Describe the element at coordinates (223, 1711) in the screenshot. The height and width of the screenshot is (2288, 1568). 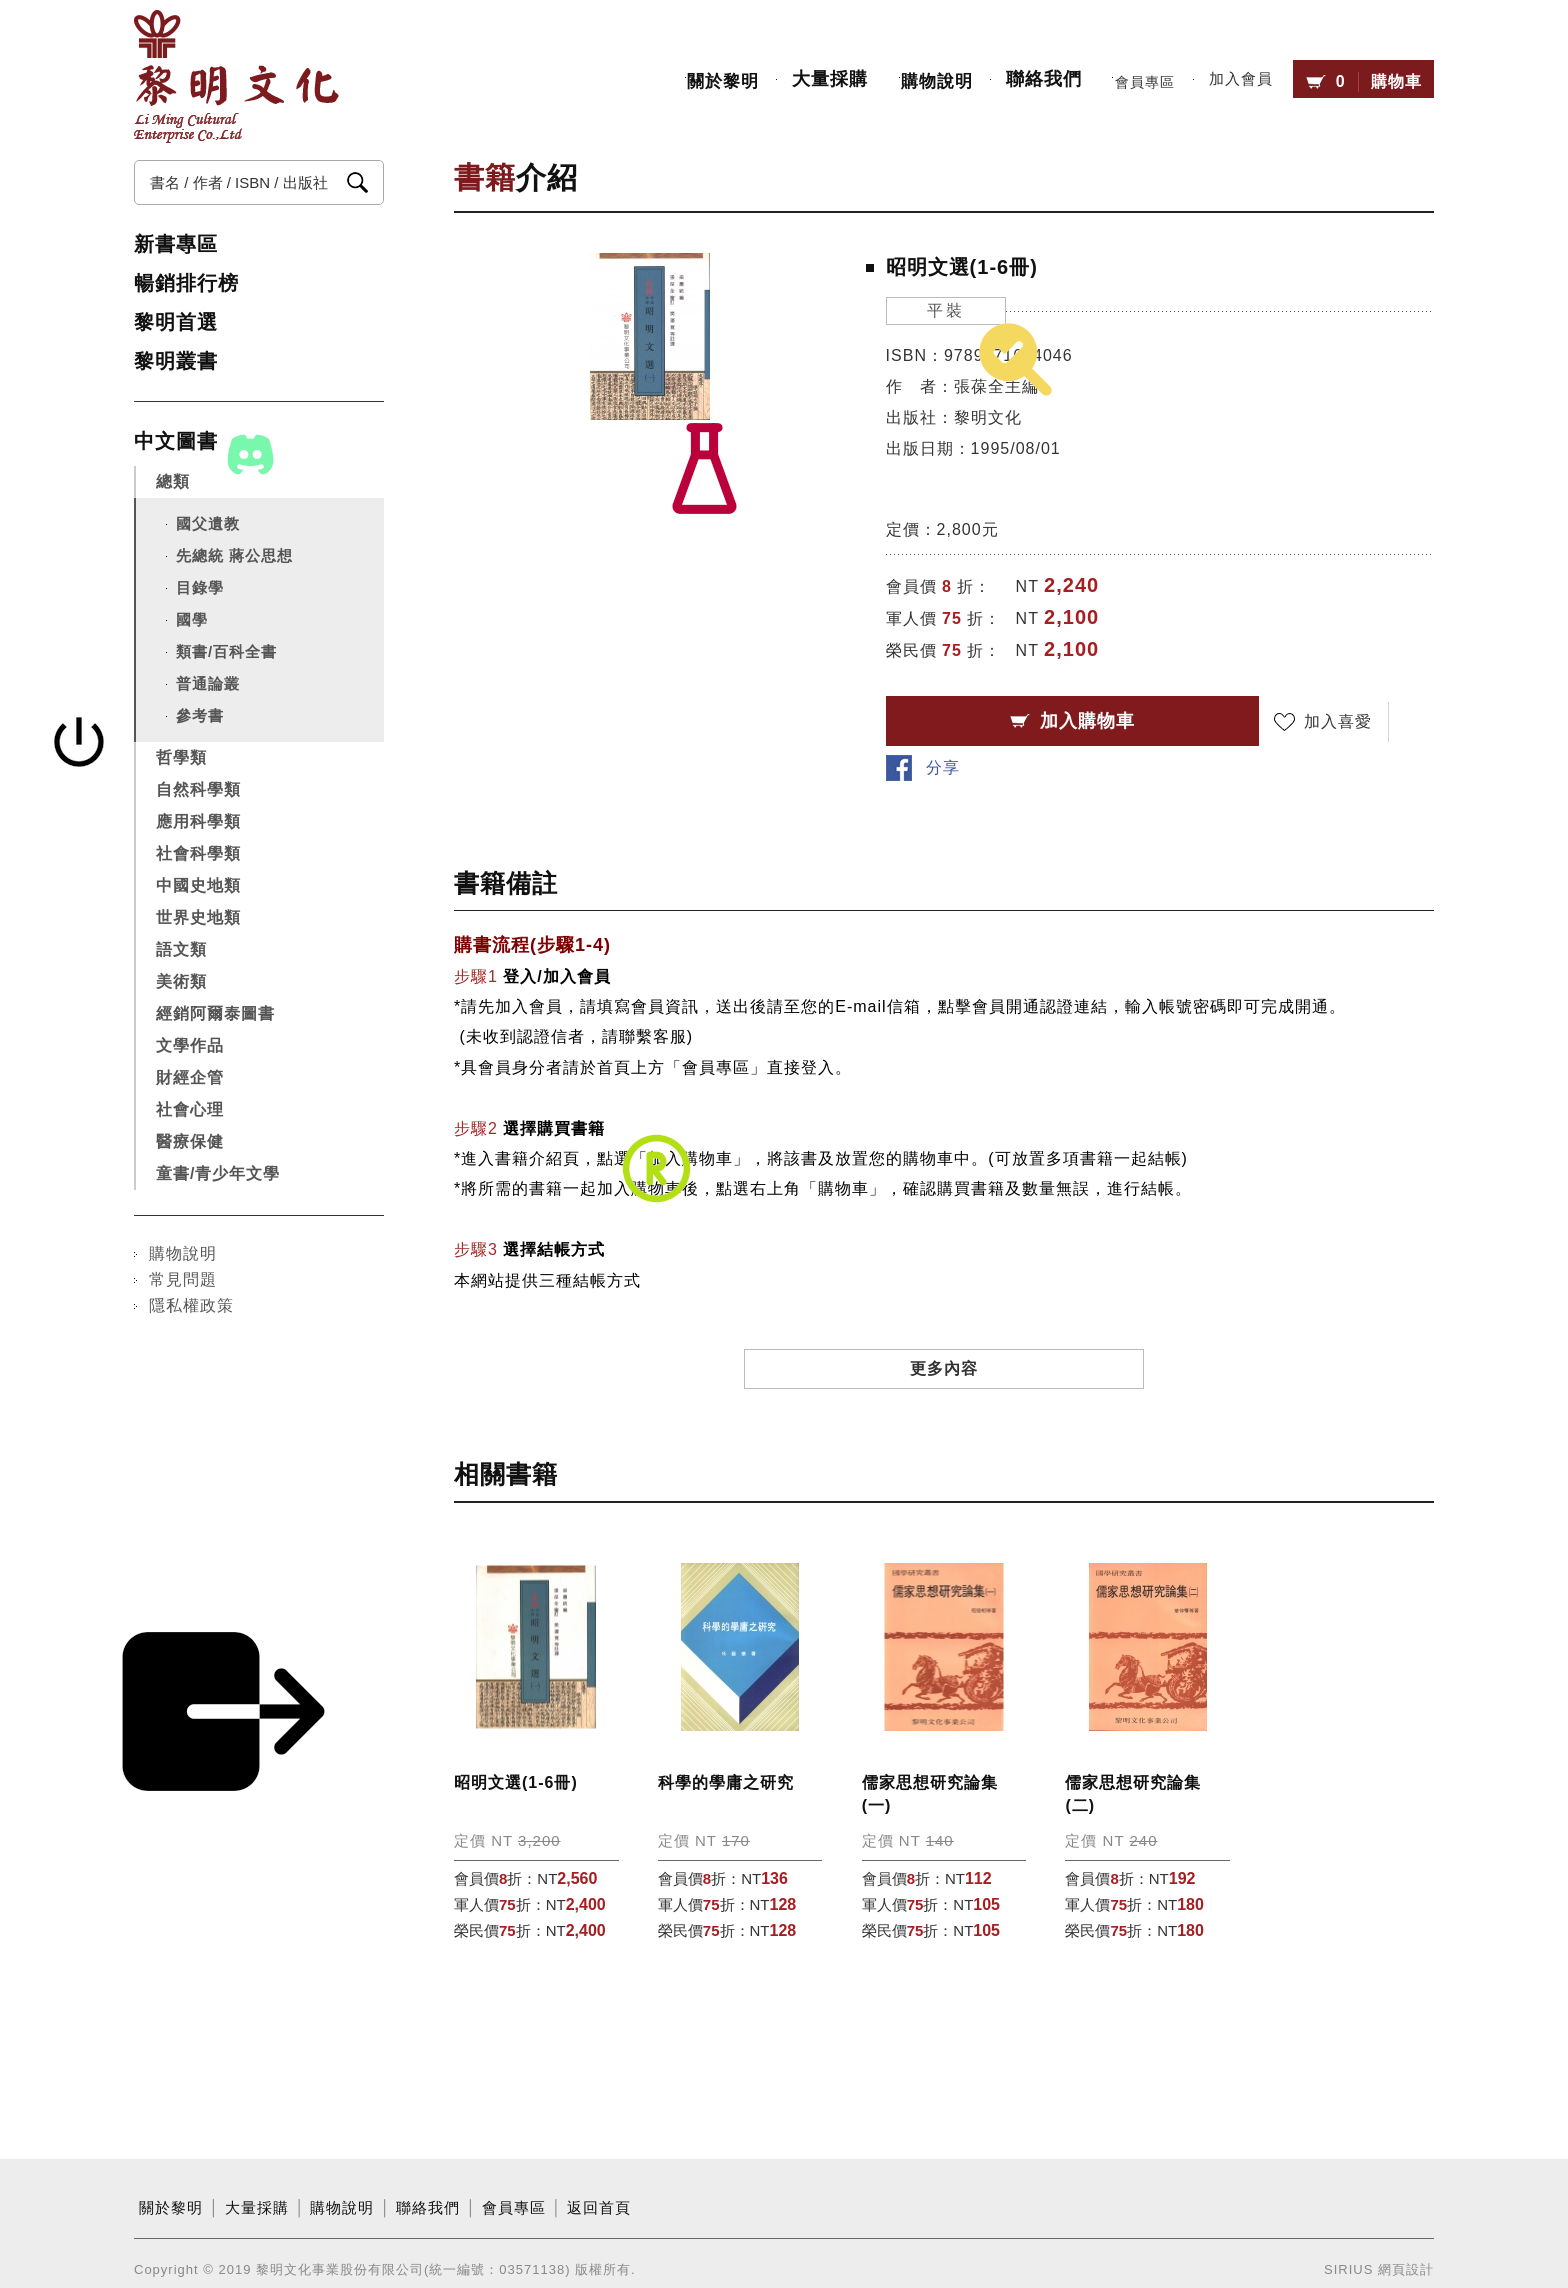
I see `log out of your account` at that location.